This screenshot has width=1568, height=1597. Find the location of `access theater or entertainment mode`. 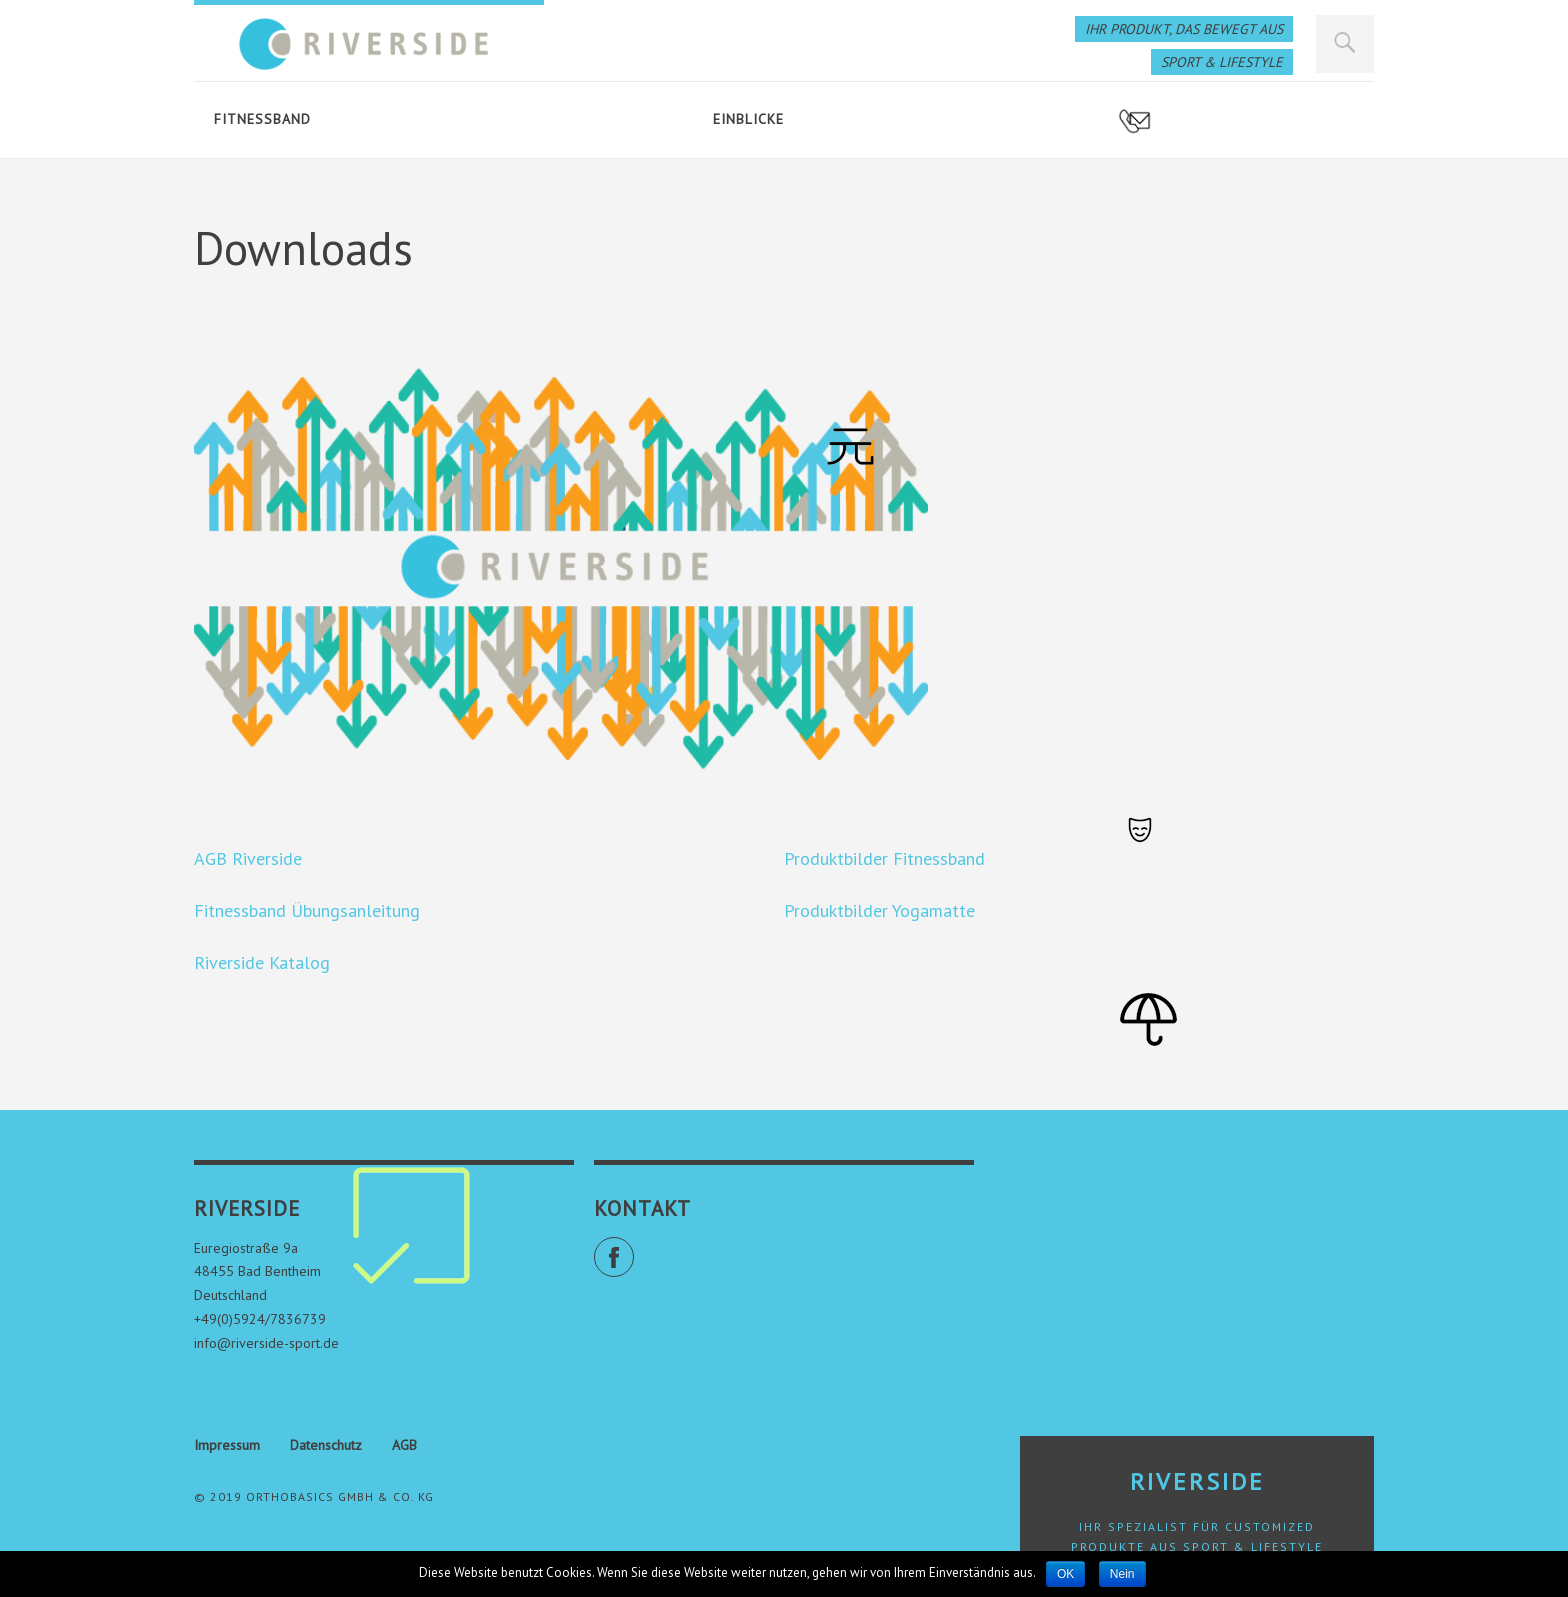

access theater or entertainment mode is located at coordinates (1140, 829).